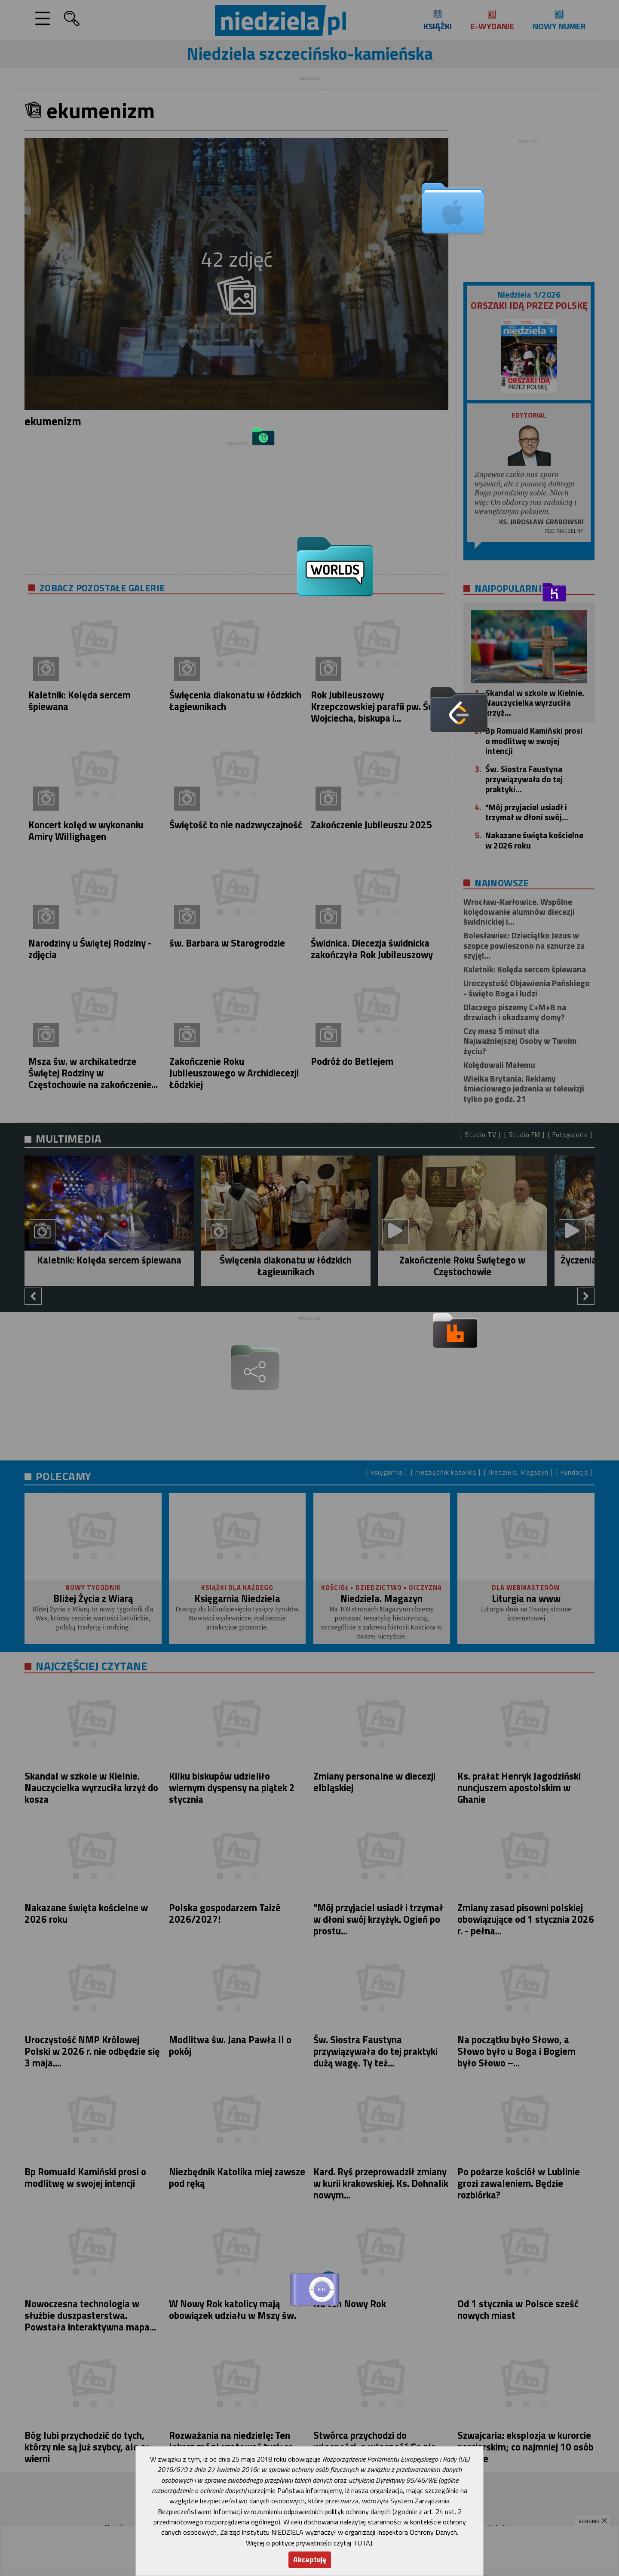 The height and width of the screenshot is (2576, 619). Describe the element at coordinates (459, 711) in the screenshot. I see `open your leetcode practice files folder` at that location.